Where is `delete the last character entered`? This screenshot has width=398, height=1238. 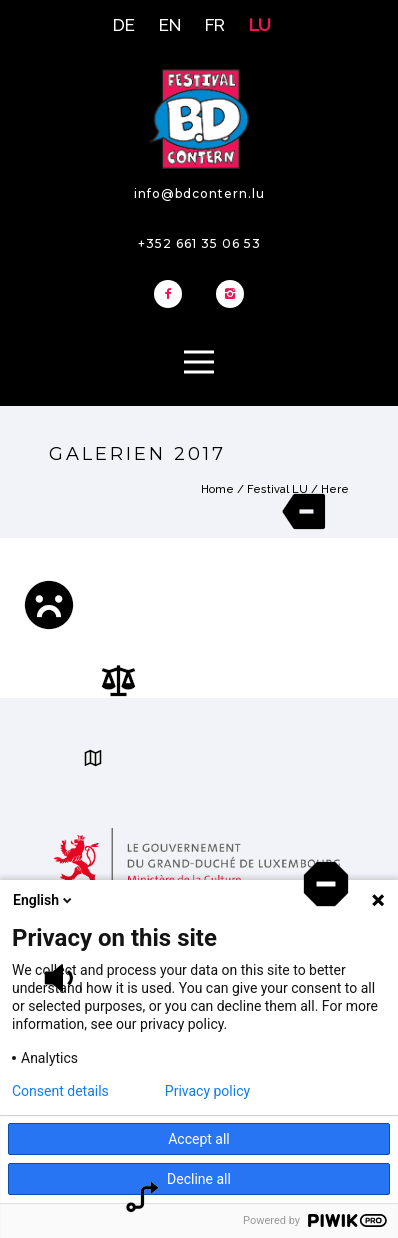 delete the last character entered is located at coordinates (305, 511).